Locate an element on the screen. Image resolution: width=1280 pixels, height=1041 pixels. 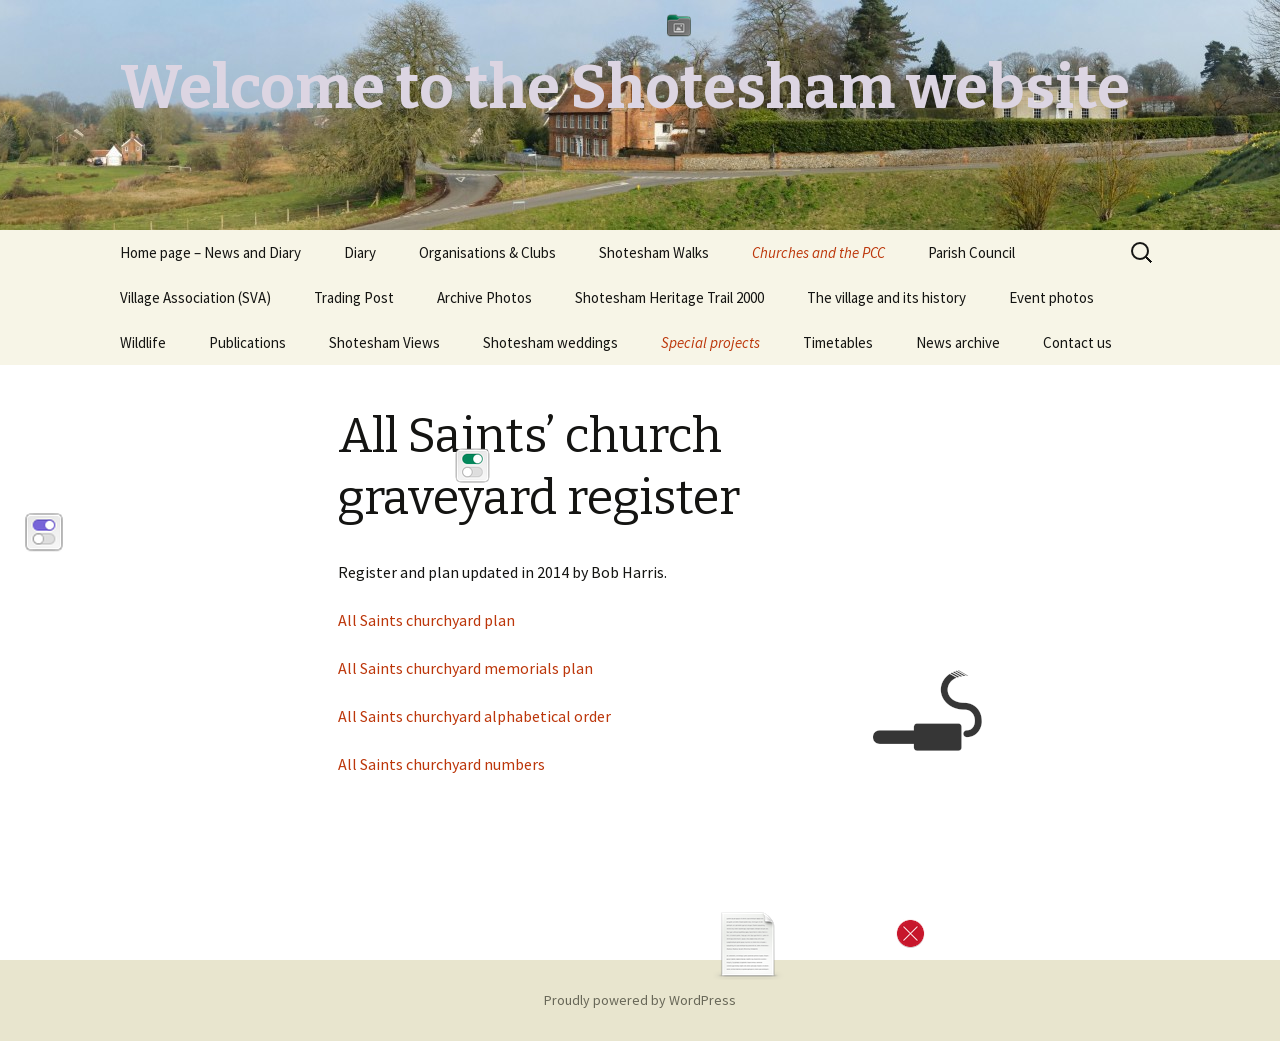
open gnome tweaks to customize desktop settings is located at coordinates (44, 532).